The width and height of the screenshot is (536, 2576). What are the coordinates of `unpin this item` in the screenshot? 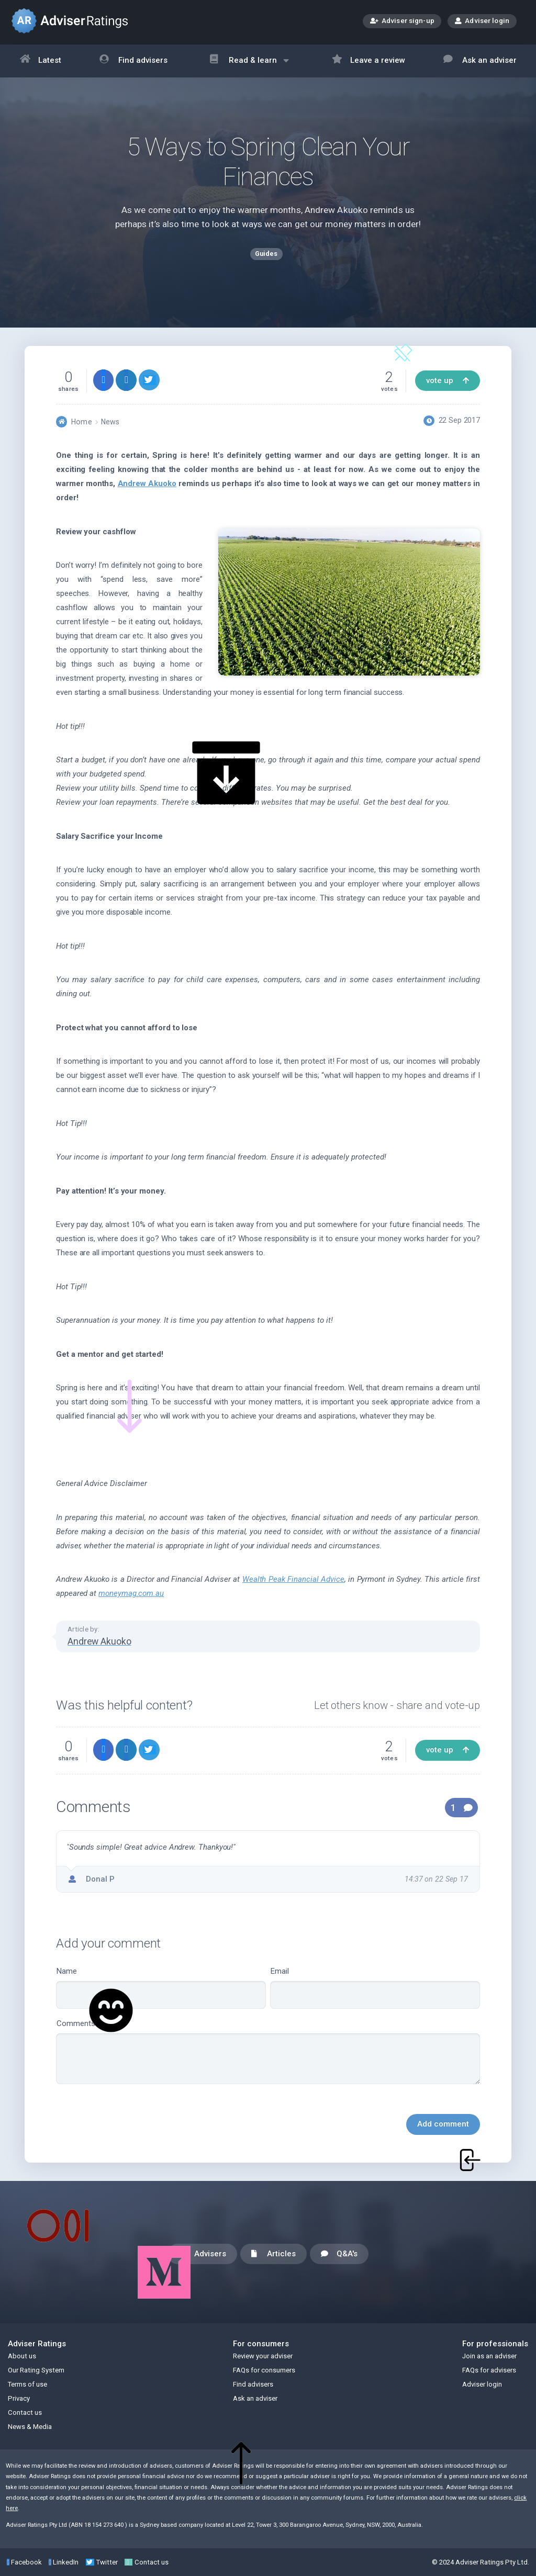 It's located at (403, 353).